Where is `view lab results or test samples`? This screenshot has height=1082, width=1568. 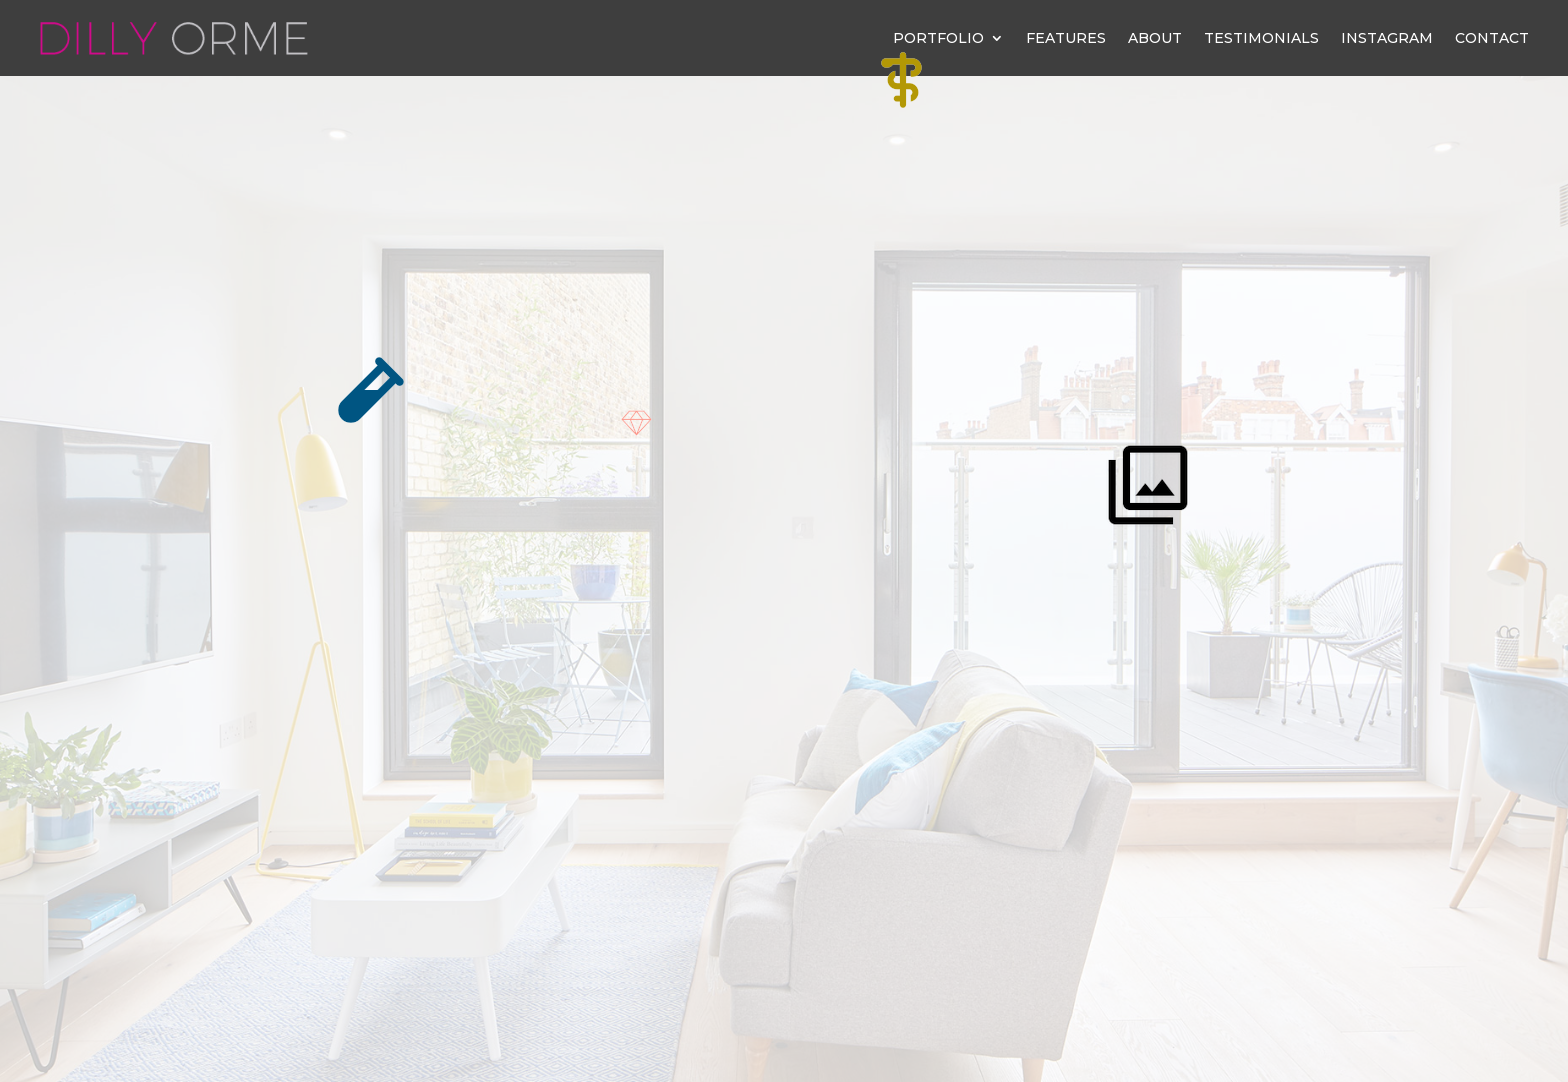 view lab results or test samples is located at coordinates (371, 390).